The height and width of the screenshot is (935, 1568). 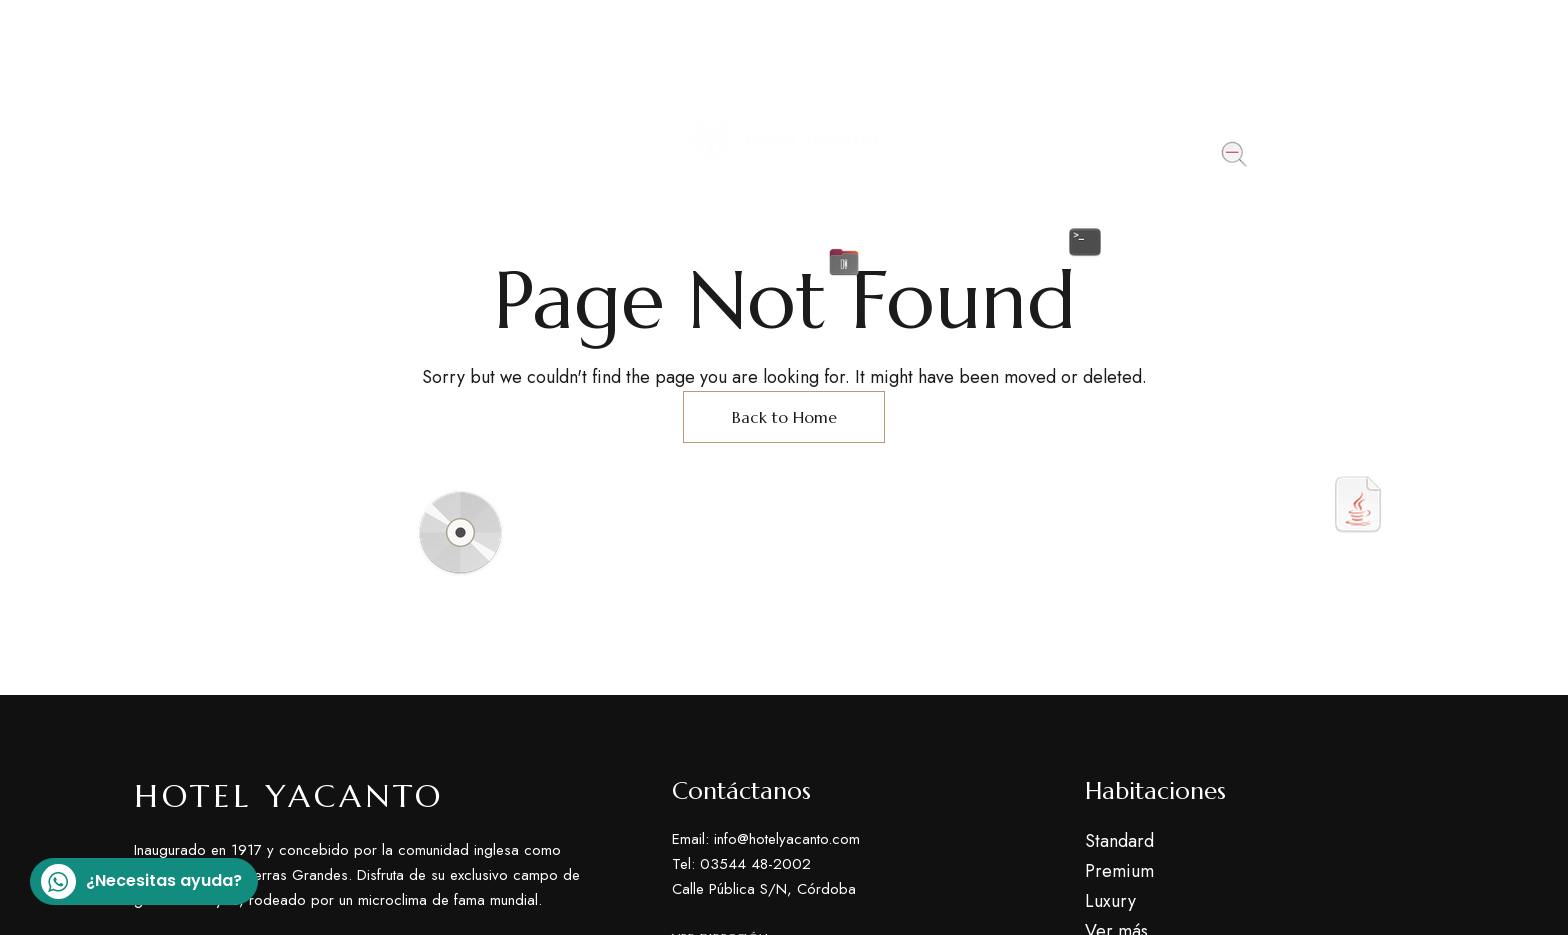 What do you see at coordinates (1358, 504) in the screenshot?
I see `a java source code file` at bounding box center [1358, 504].